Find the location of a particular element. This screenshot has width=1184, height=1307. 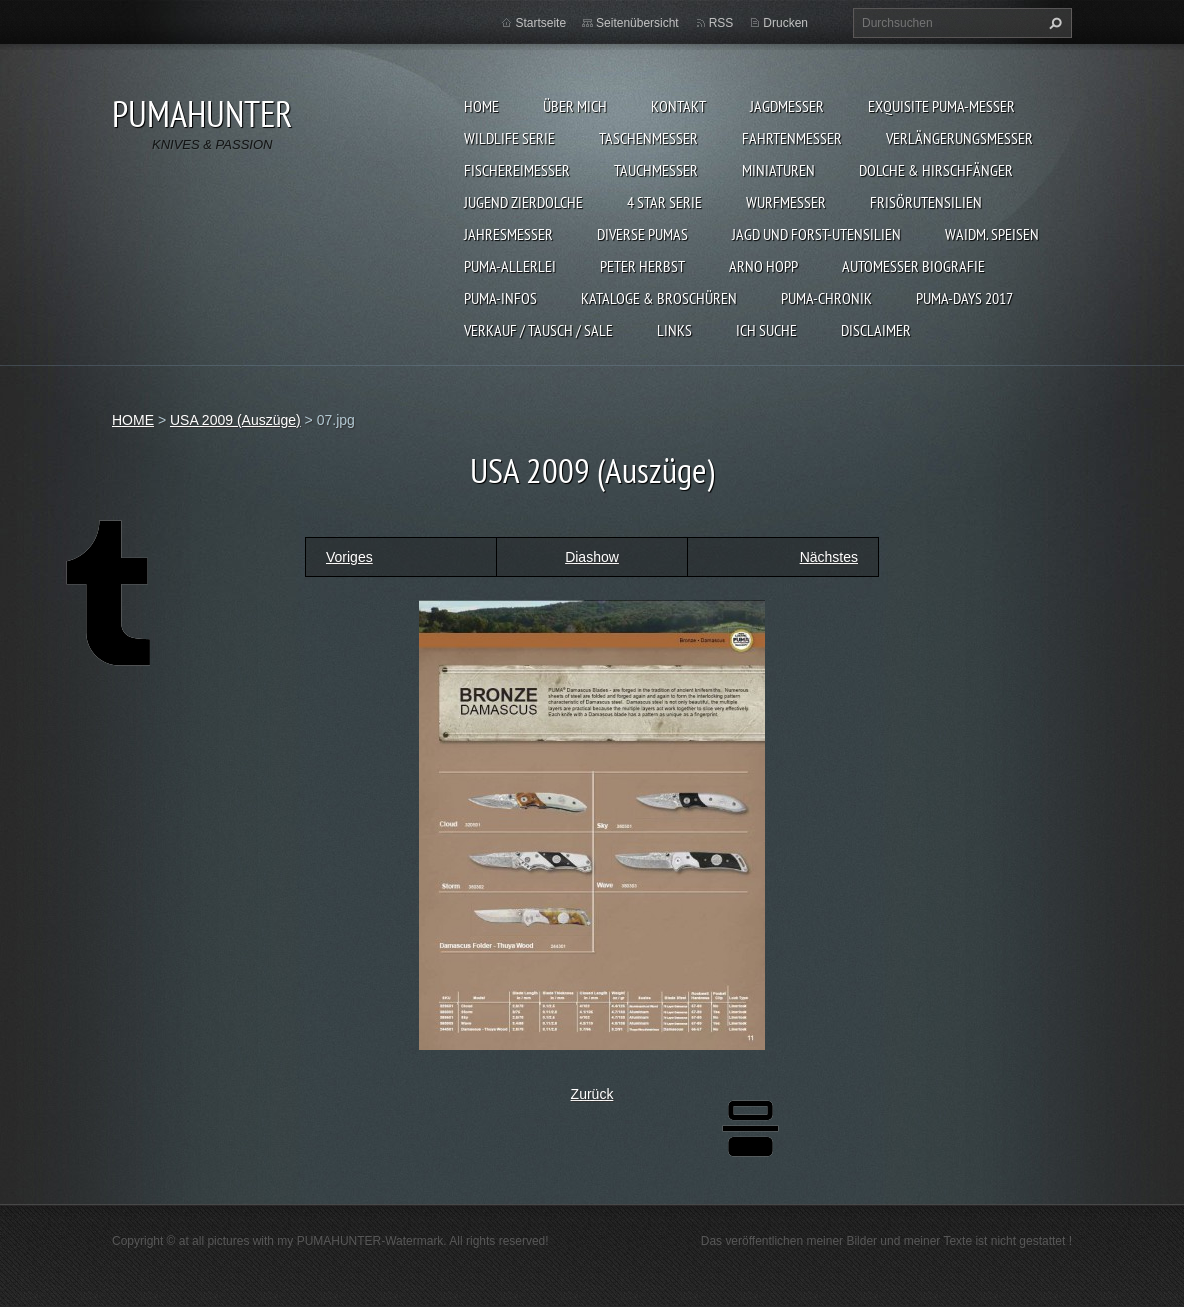

flip content vertically is located at coordinates (750, 1128).